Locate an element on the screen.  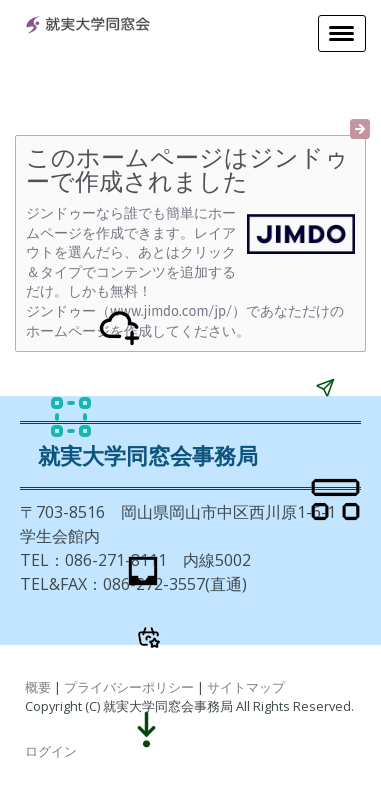
adjust transformation anchor point is located at coordinates (71, 417).